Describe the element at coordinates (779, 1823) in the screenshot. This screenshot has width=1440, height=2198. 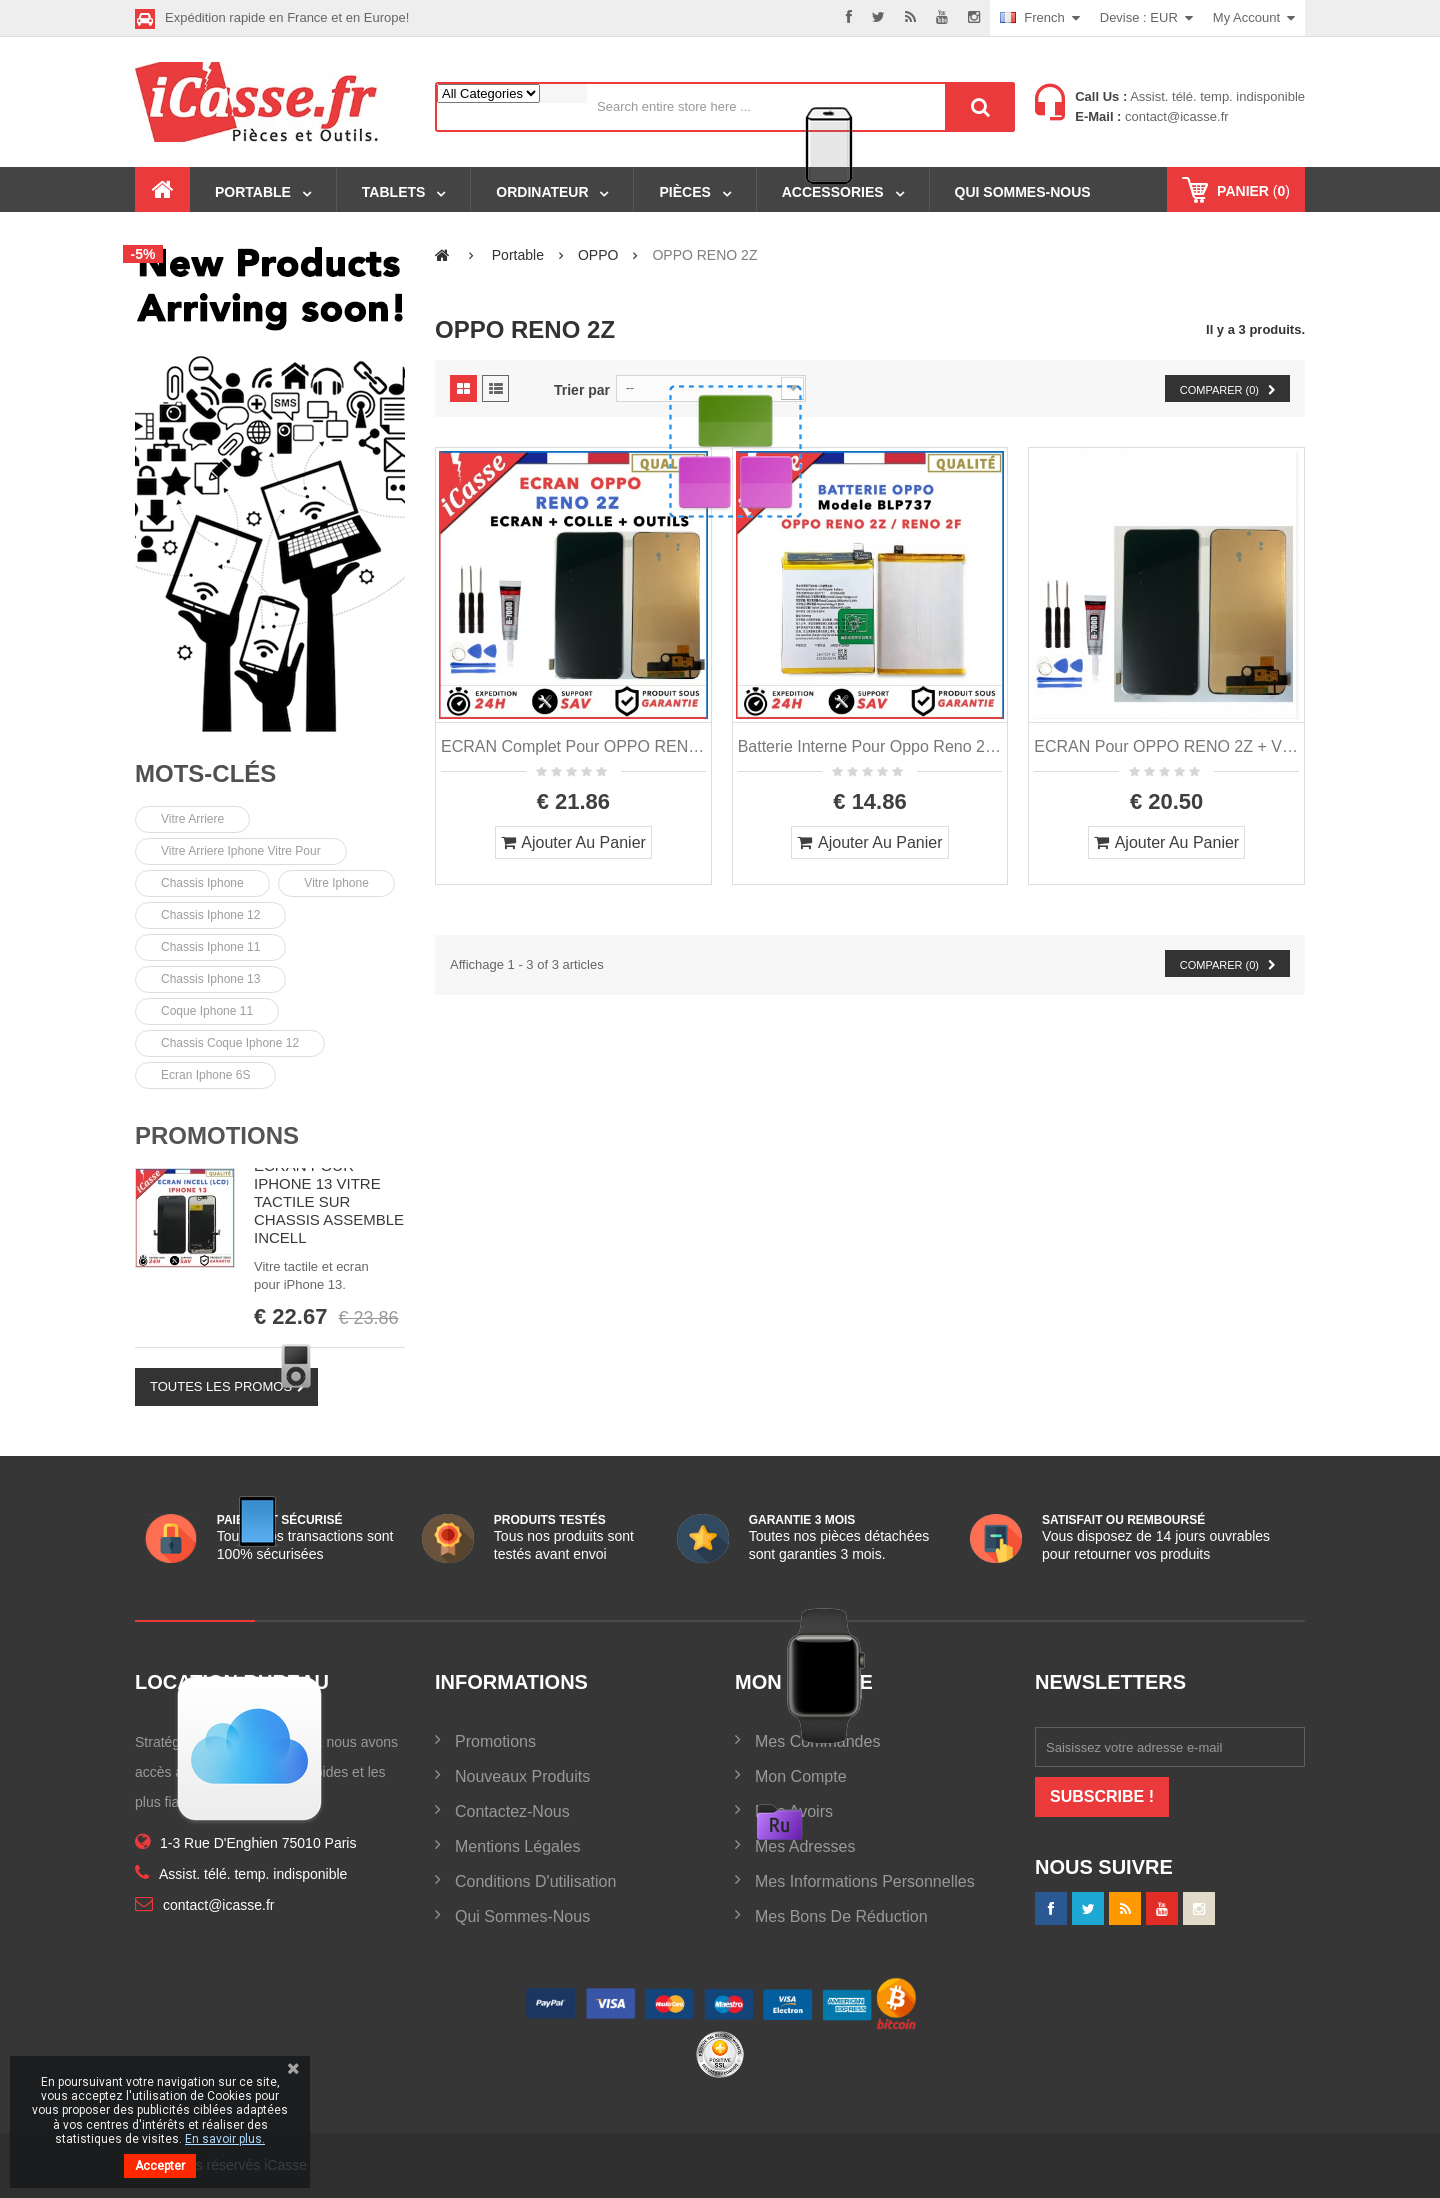
I see `open folder containing Adobe Rush project files` at that location.